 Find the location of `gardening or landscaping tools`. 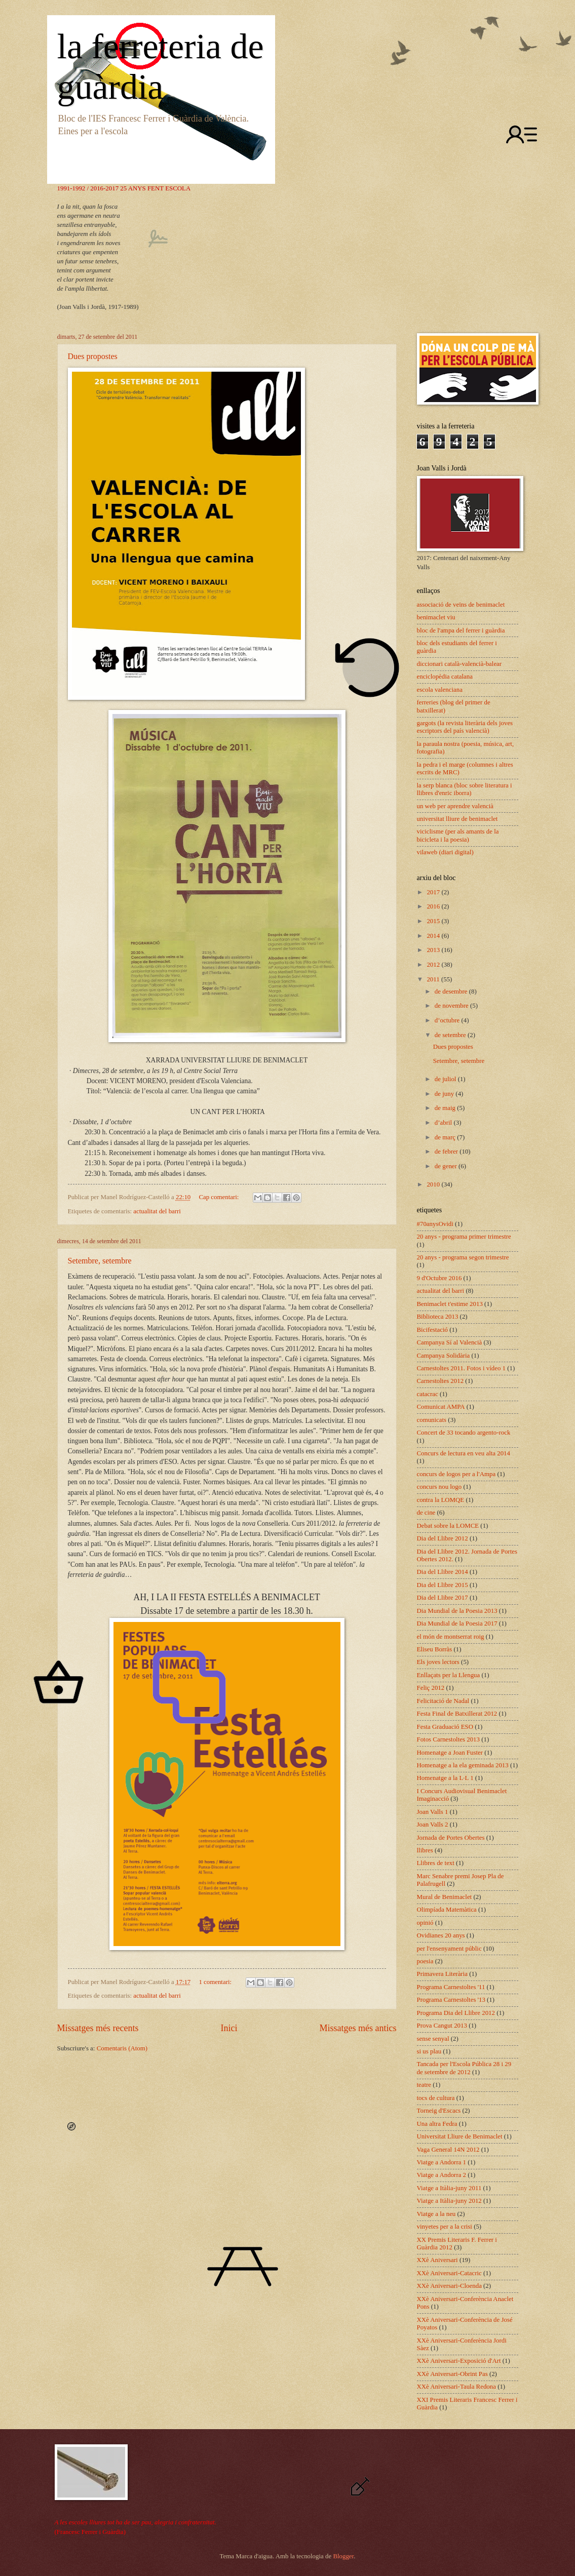

gardening or landscaping tools is located at coordinates (360, 2486).